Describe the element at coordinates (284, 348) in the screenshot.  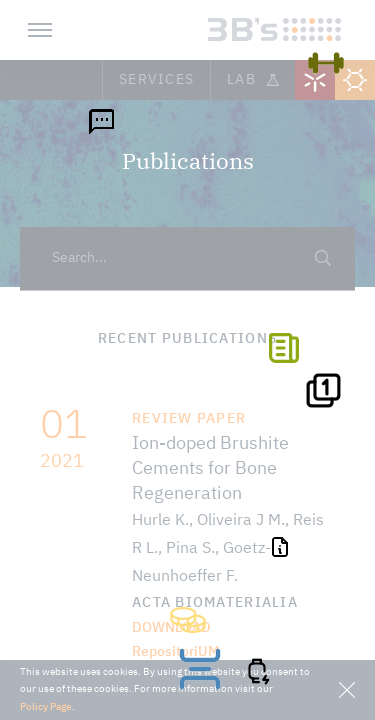
I see `view news articles or updates` at that location.